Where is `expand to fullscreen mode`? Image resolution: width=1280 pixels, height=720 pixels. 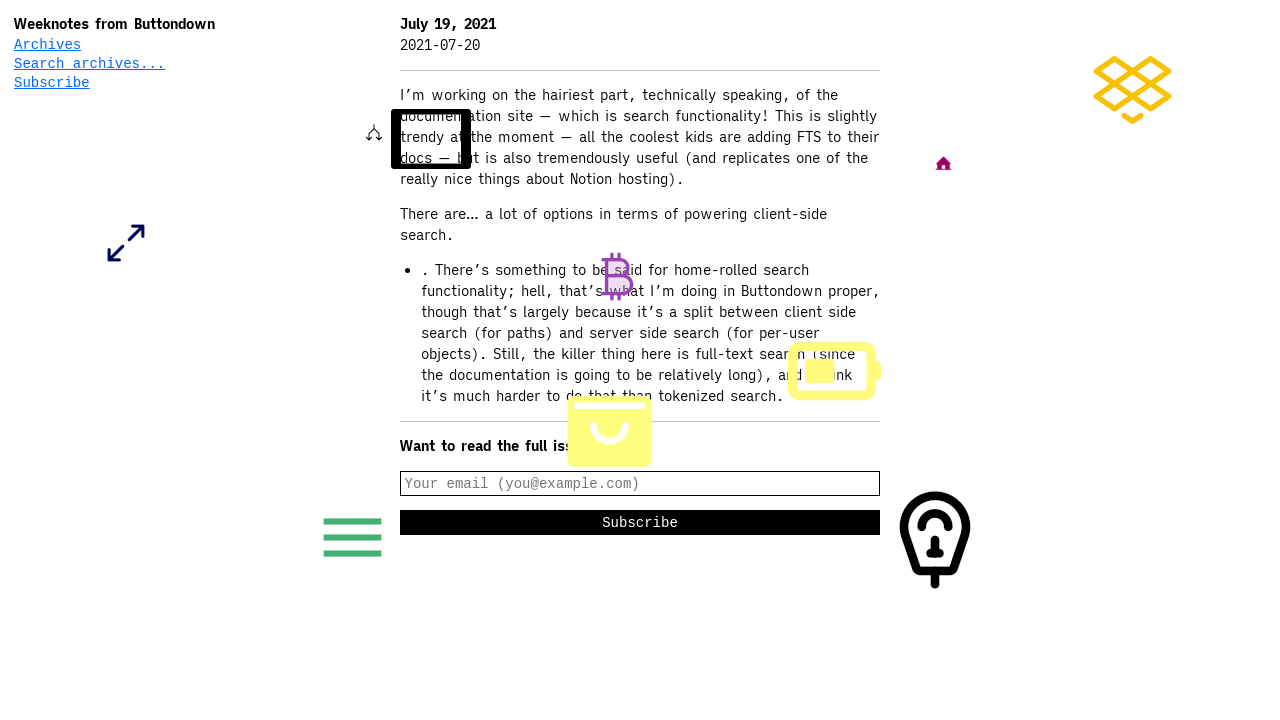
expand to fullscreen mode is located at coordinates (126, 243).